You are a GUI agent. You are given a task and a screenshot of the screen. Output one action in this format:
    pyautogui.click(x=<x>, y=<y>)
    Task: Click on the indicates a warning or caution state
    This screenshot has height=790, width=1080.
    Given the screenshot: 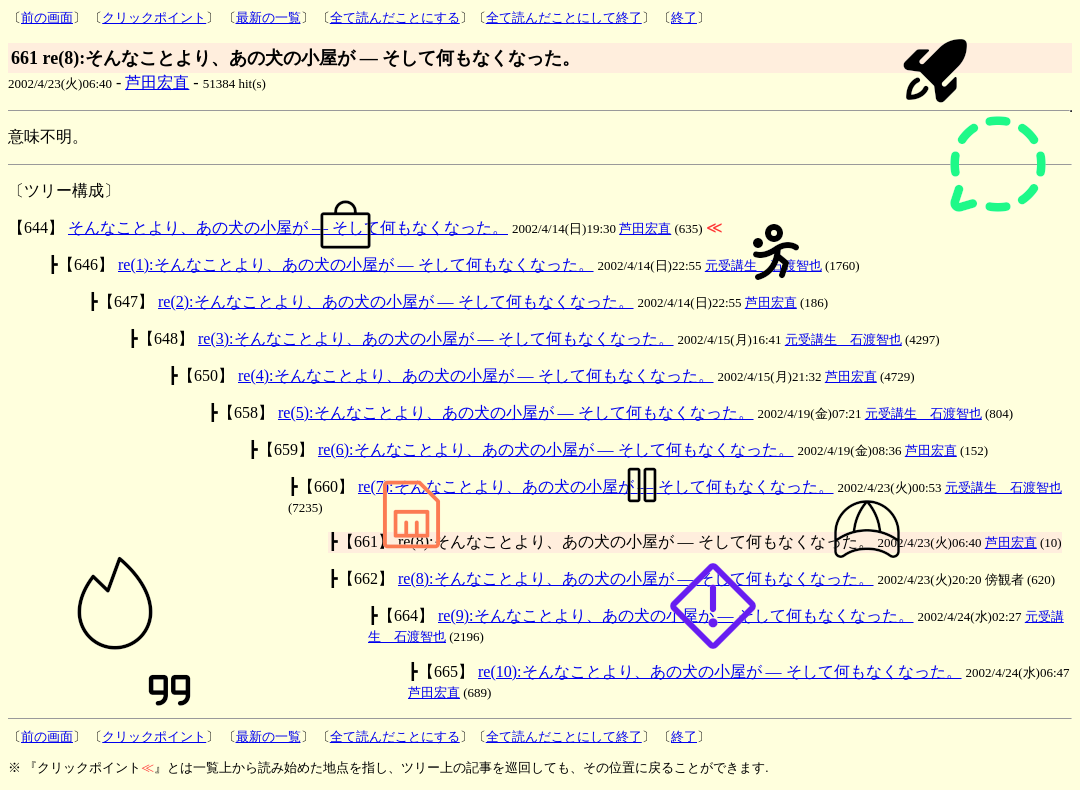 What is the action you would take?
    pyautogui.click(x=713, y=606)
    